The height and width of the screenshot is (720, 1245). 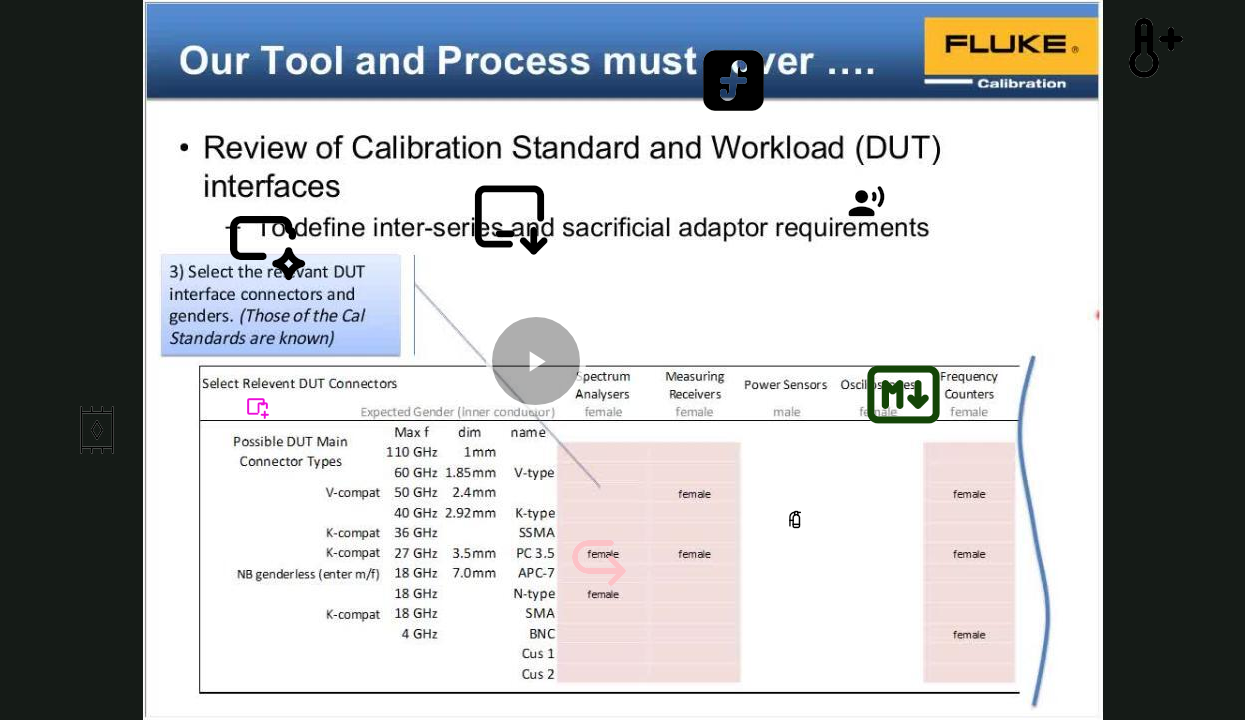 I want to click on browse or select rugs in a home decor app, so click(x=97, y=430).